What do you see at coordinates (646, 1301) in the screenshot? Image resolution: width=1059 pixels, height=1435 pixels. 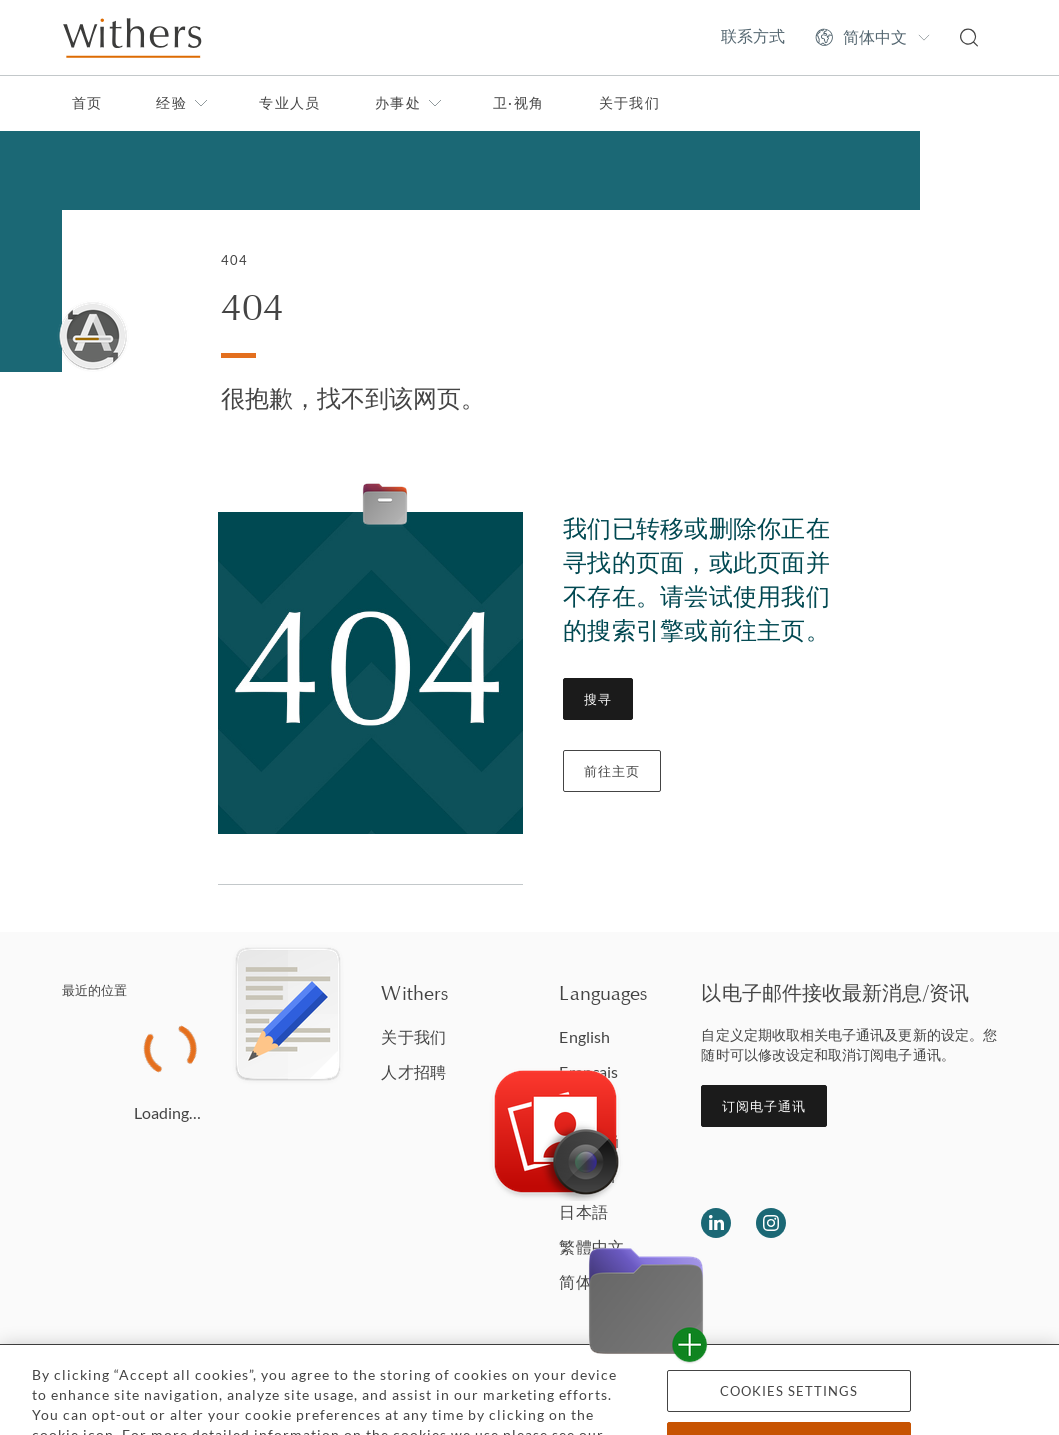 I see `create a new folder` at bounding box center [646, 1301].